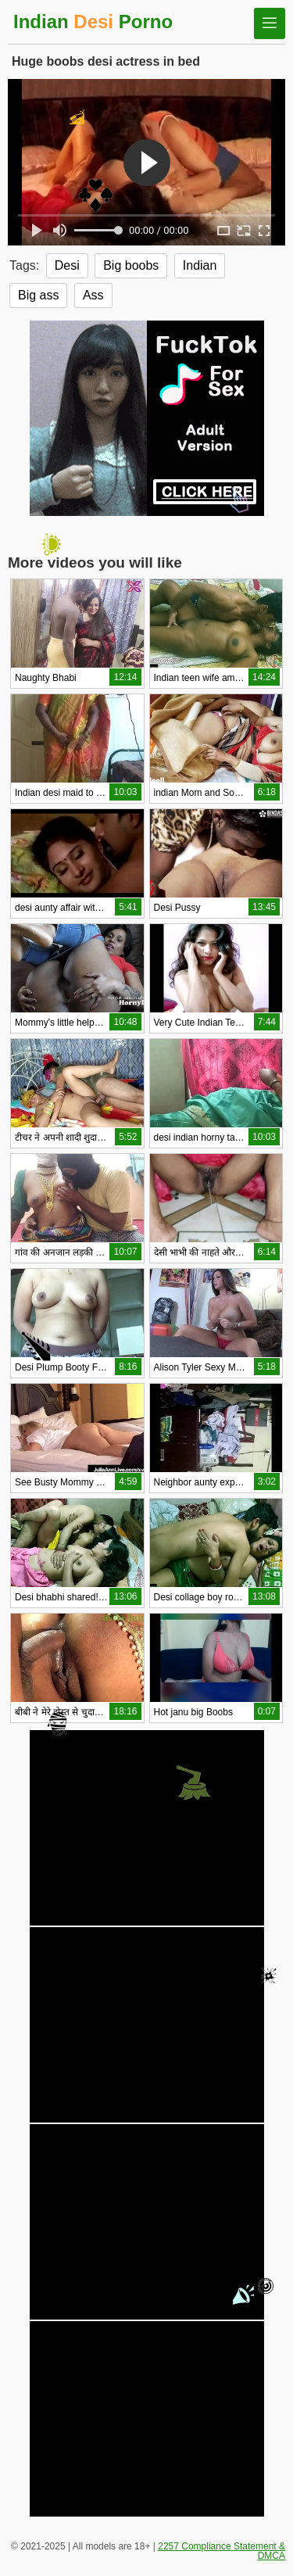 Image resolution: width=293 pixels, height=2576 pixels. I want to click on access card games or poker section, so click(95, 195).